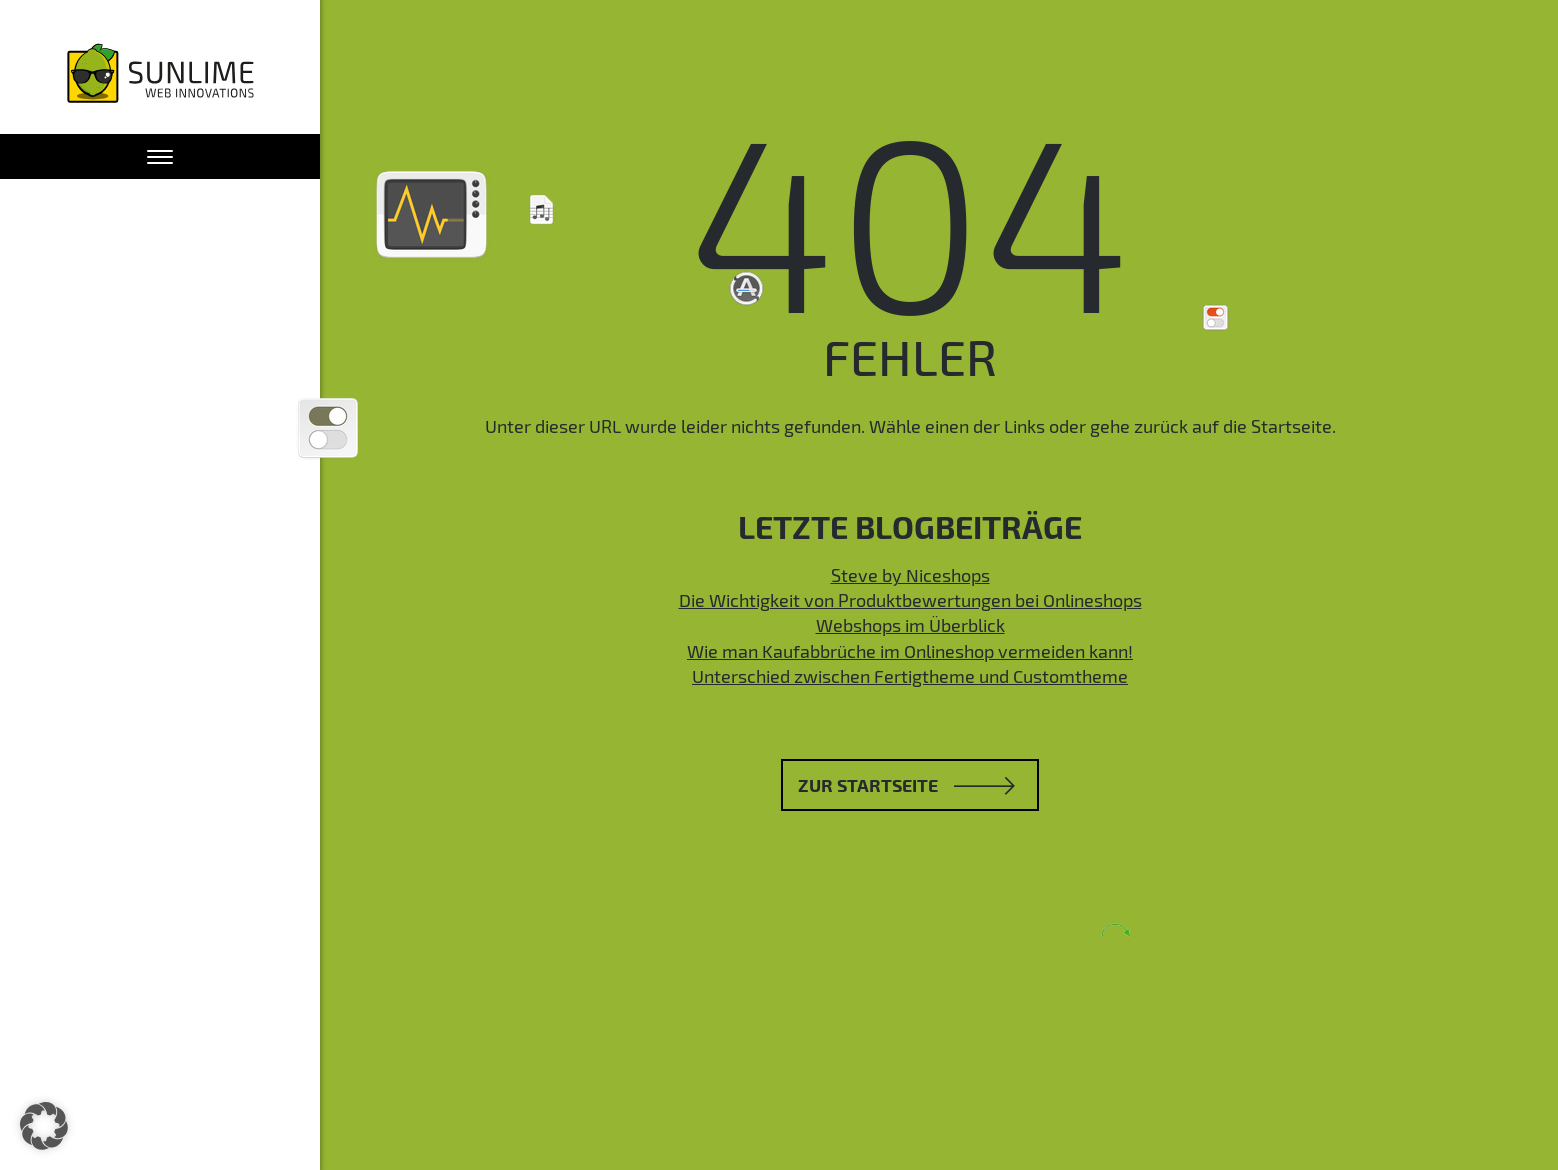 This screenshot has width=1558, height=1170. What do you see at coordinates (746, 288) in the screenshot?
I see `open the software update manager` at bounding box center [746, 288].